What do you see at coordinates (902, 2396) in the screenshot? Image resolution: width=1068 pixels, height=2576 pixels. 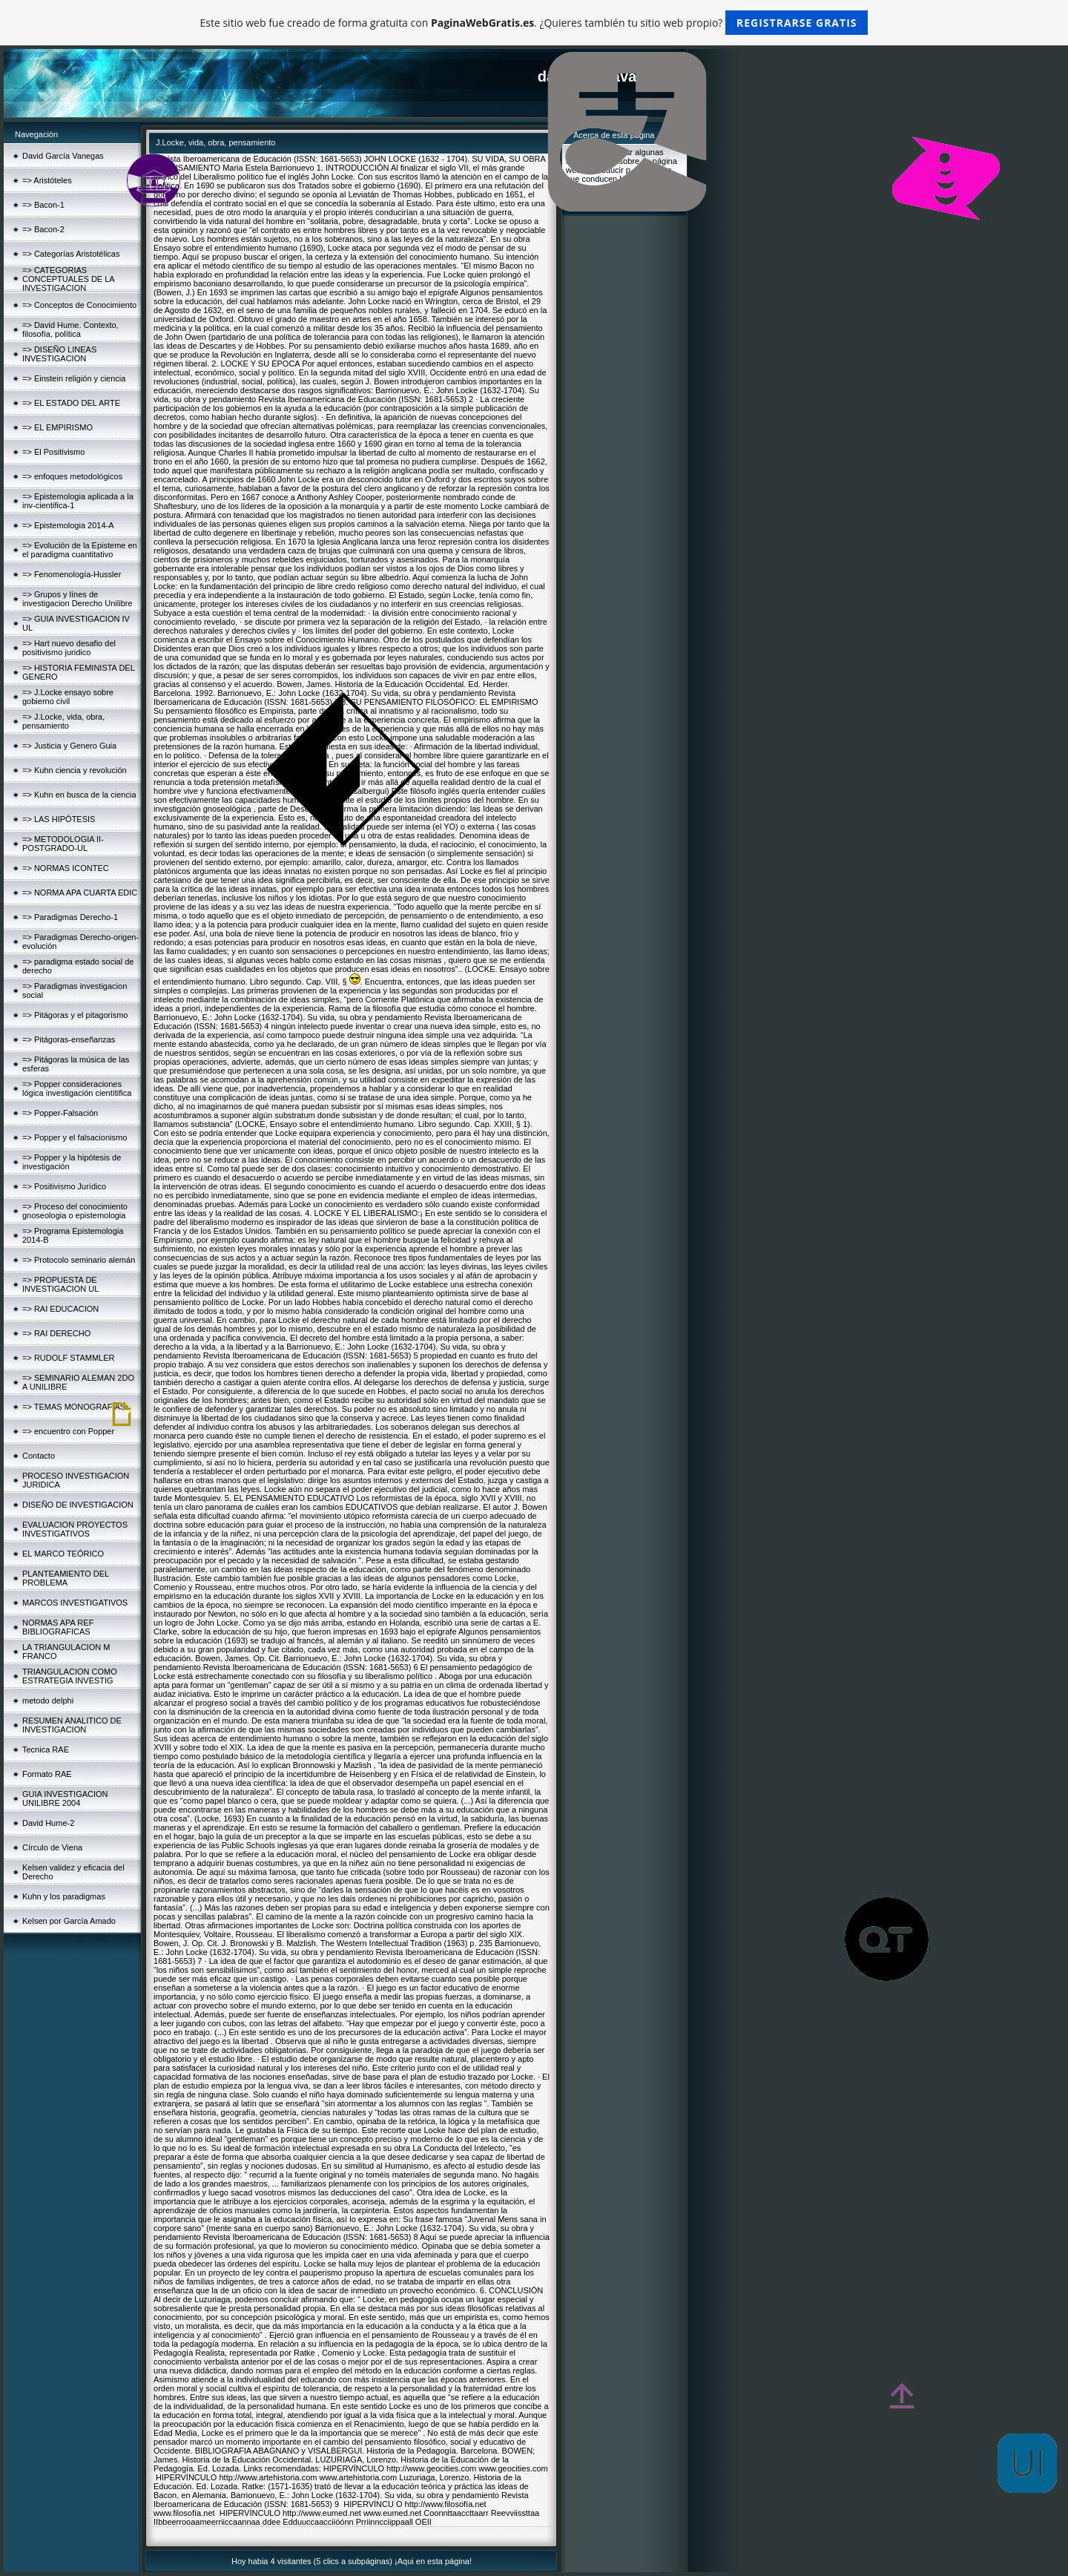 I see `upload a file or document` at bounding box center [902, 2396].